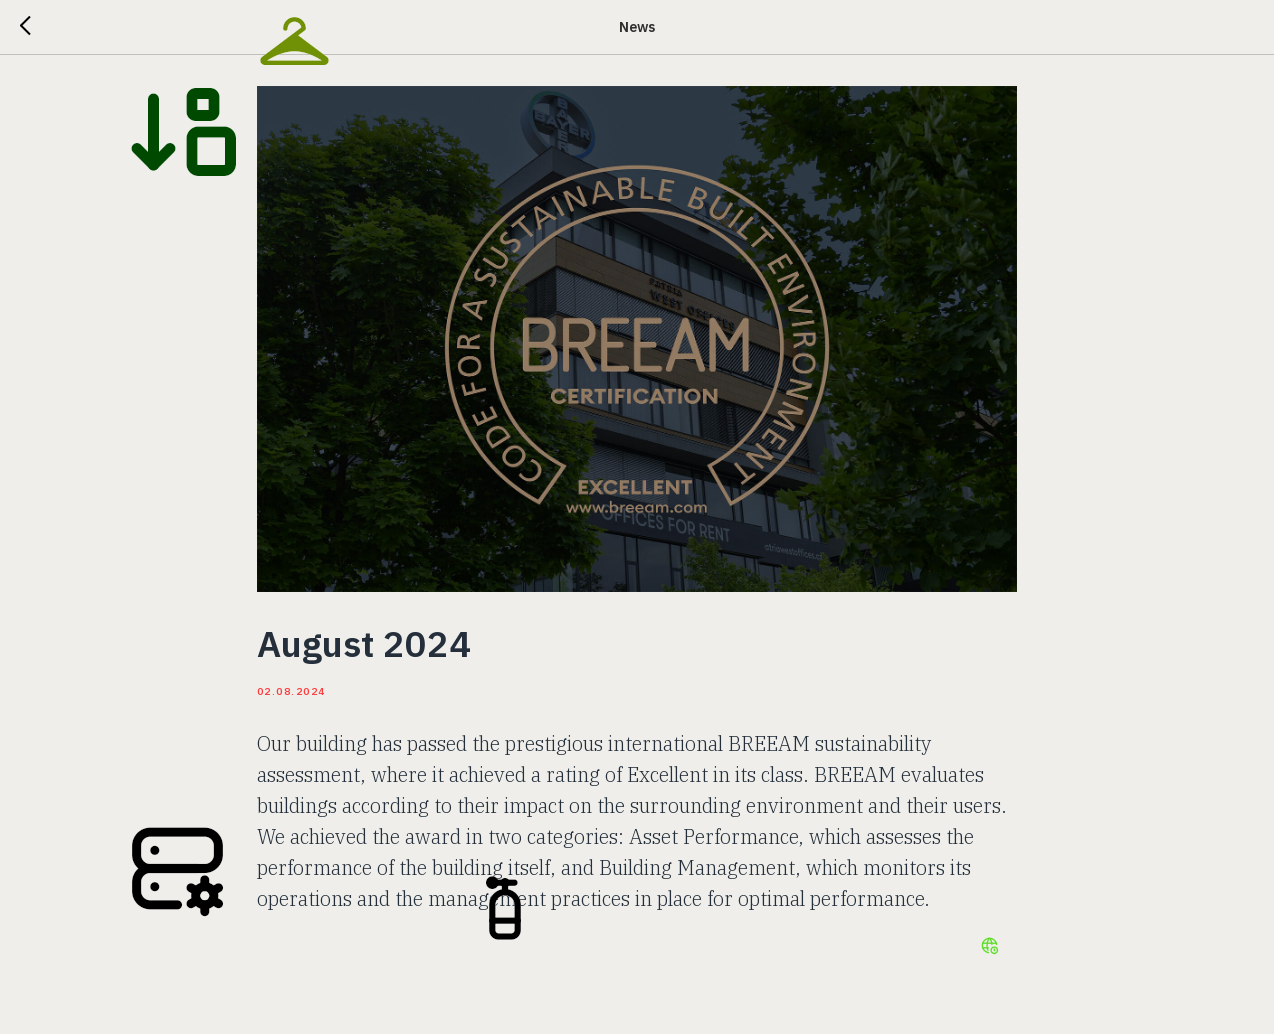  I want to click on sort items from smallest to largest, so click(181, 132).